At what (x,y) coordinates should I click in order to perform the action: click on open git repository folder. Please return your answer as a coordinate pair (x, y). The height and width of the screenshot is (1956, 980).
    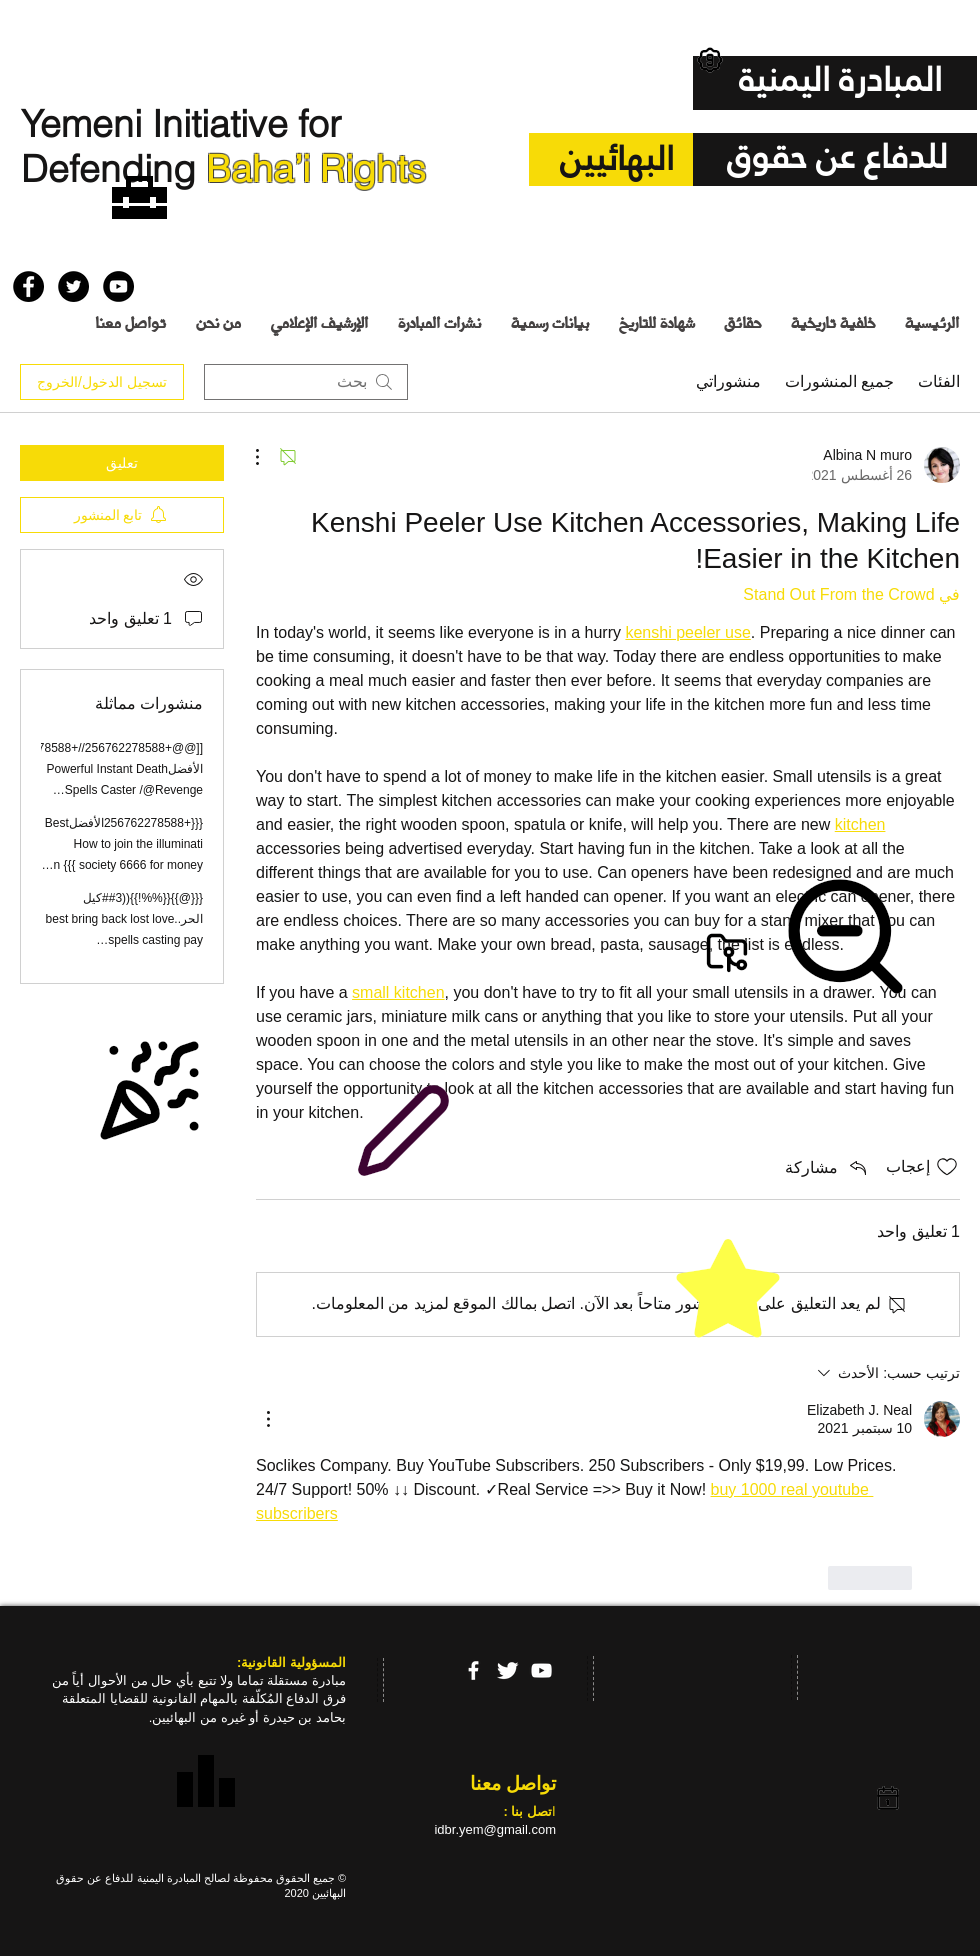
    Looking at the image, I should click on (727, 952).